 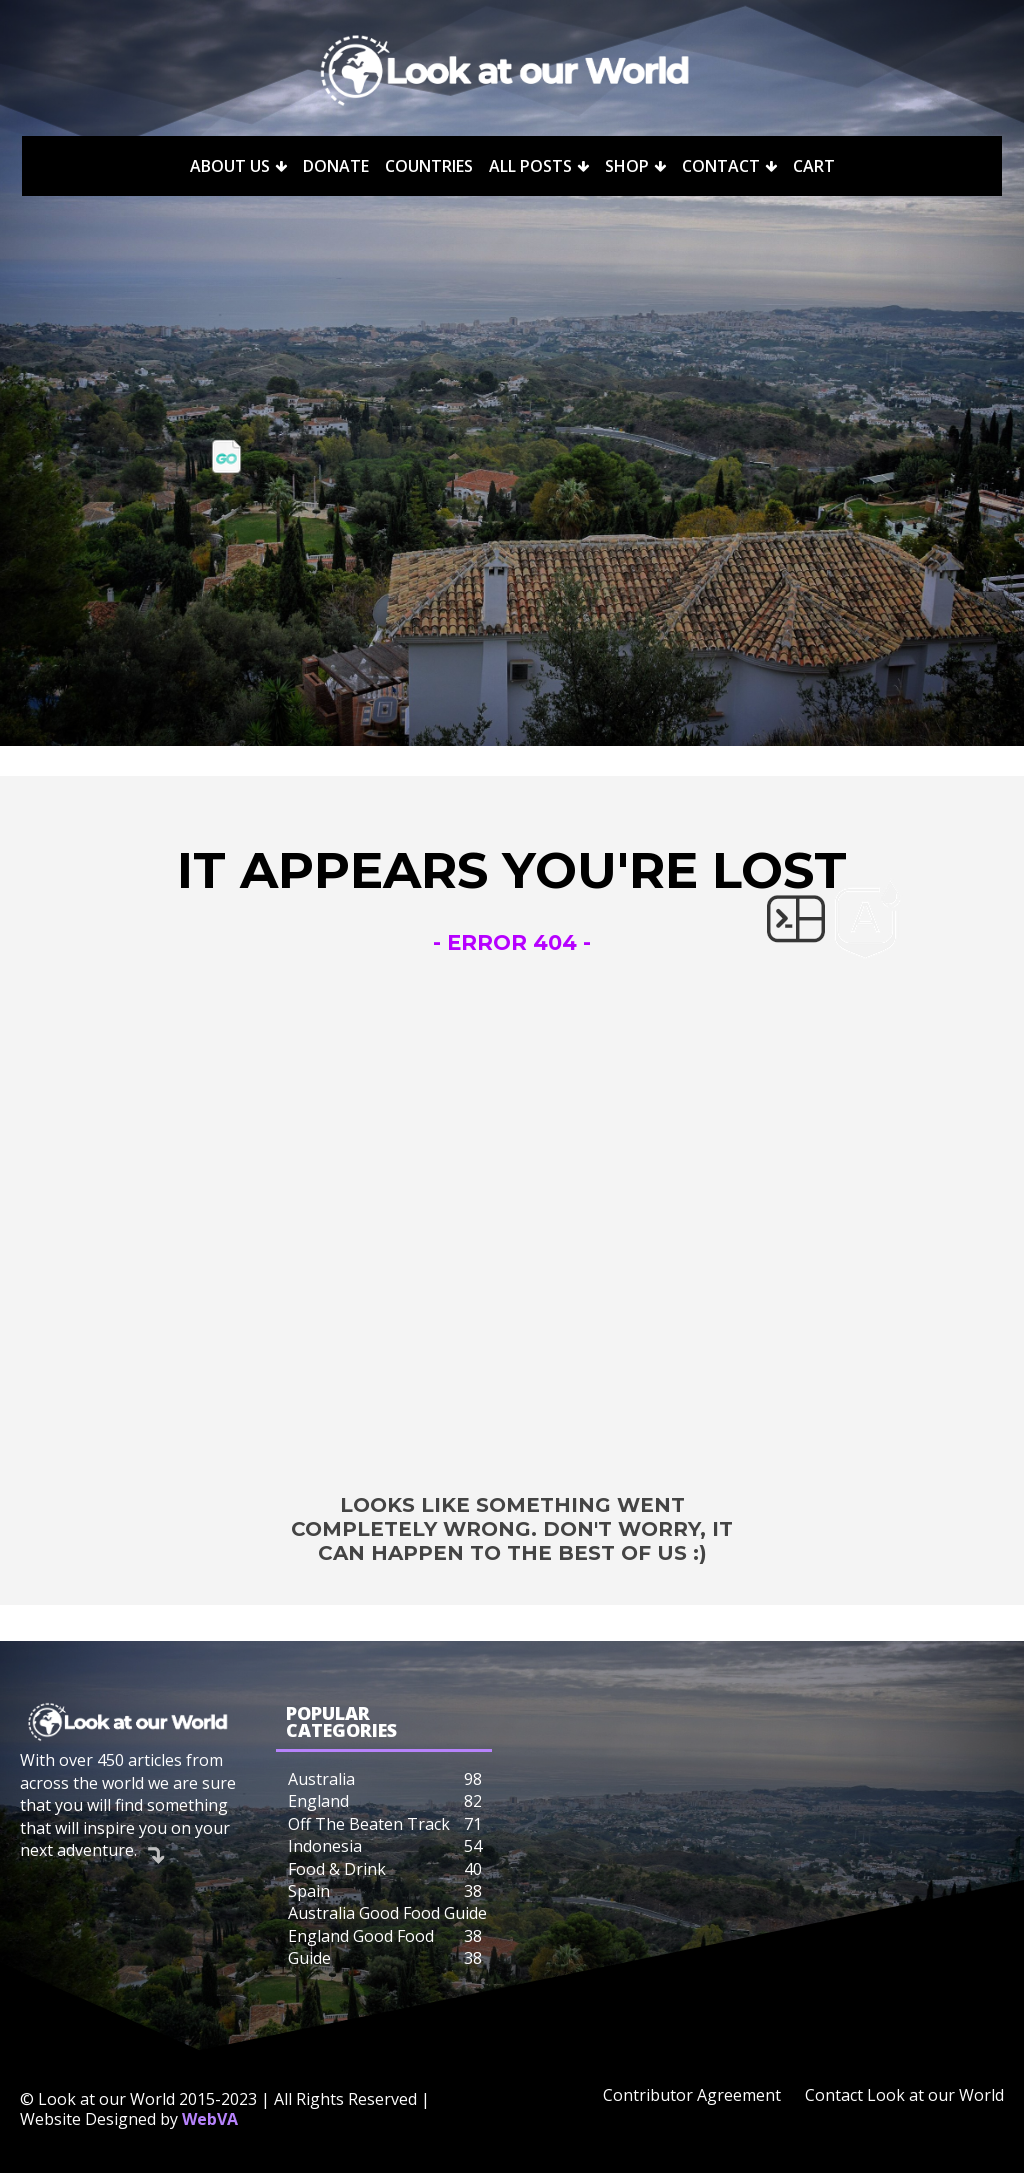 What do you see at coordinates (226, 456) in the screenshot?
I see `a go programming language source file` at bounding box center [226, 456].